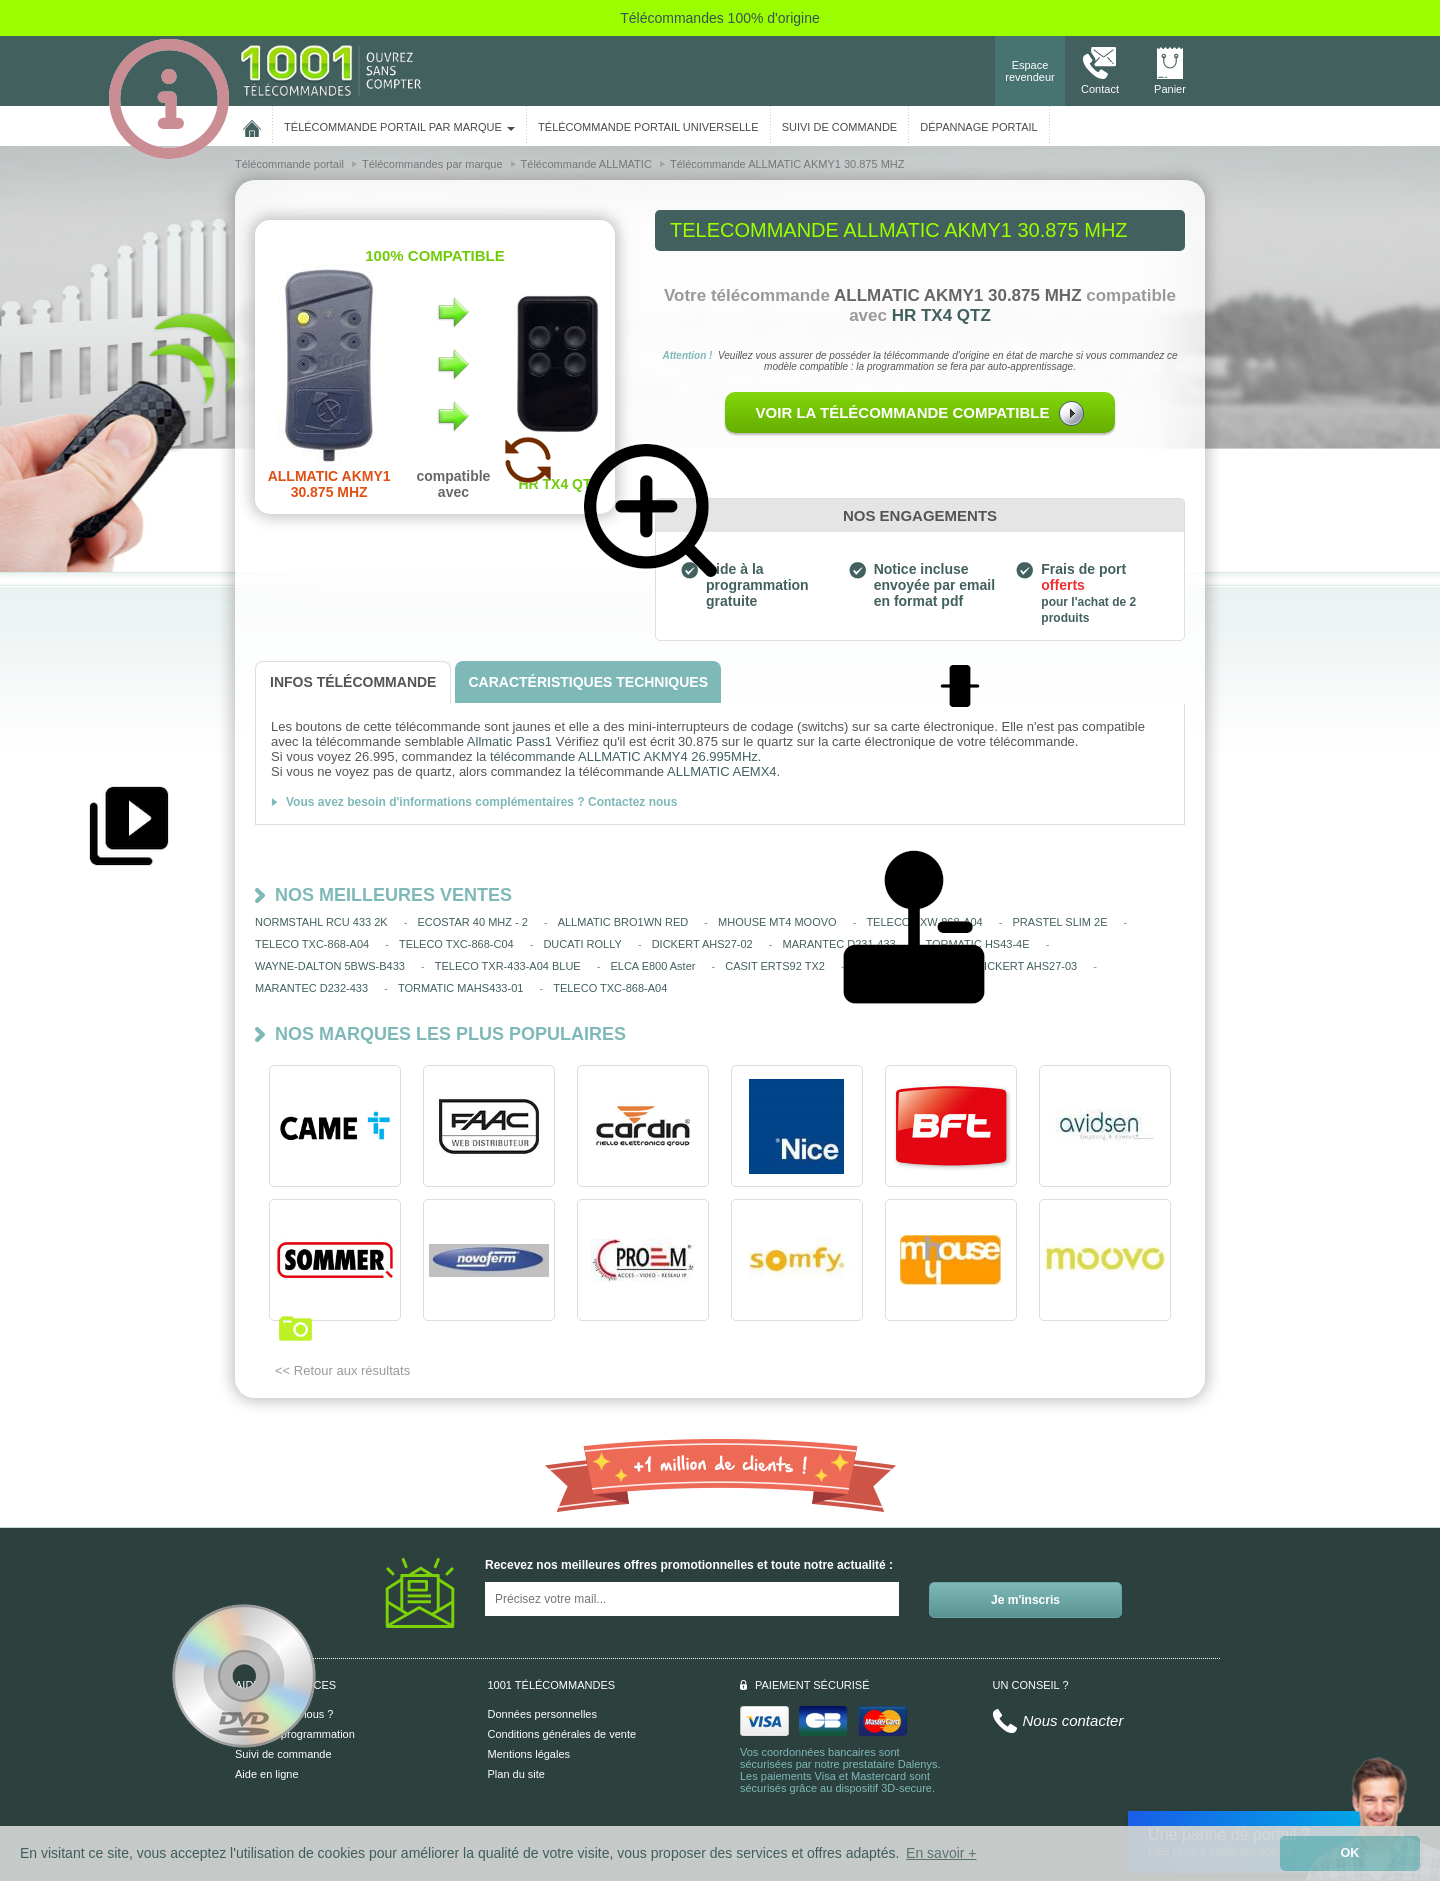 This screenshot has width=1440, height=1881. Describe the element at coordinates (129, 826) in the screenshot. I see `access your video library` at that location.